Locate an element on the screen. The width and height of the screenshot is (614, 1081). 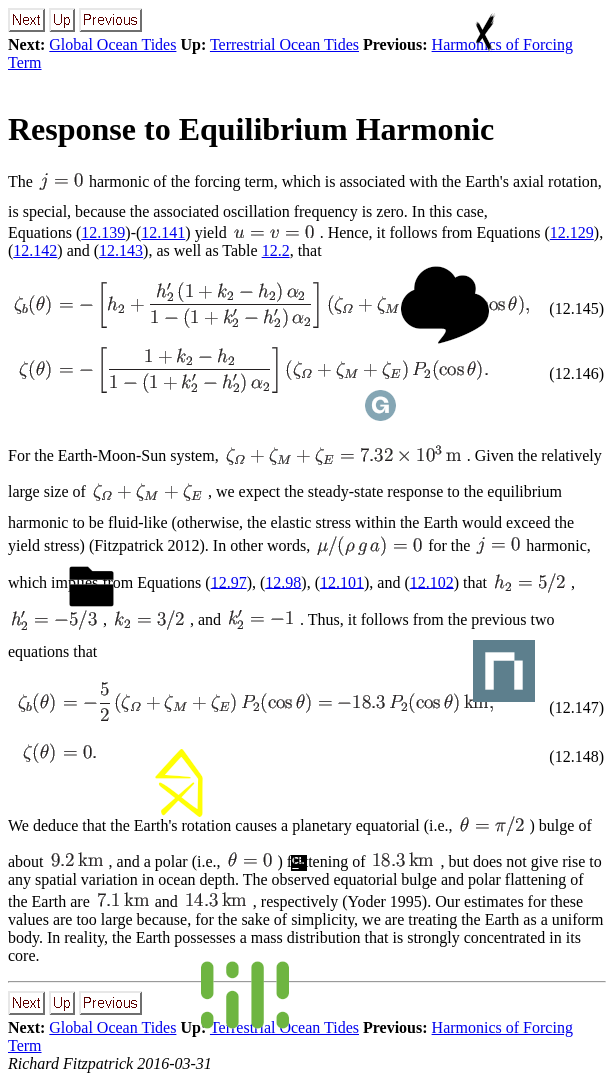
simplelocalize logo - translation management platform is located at coordinates (445, 305).